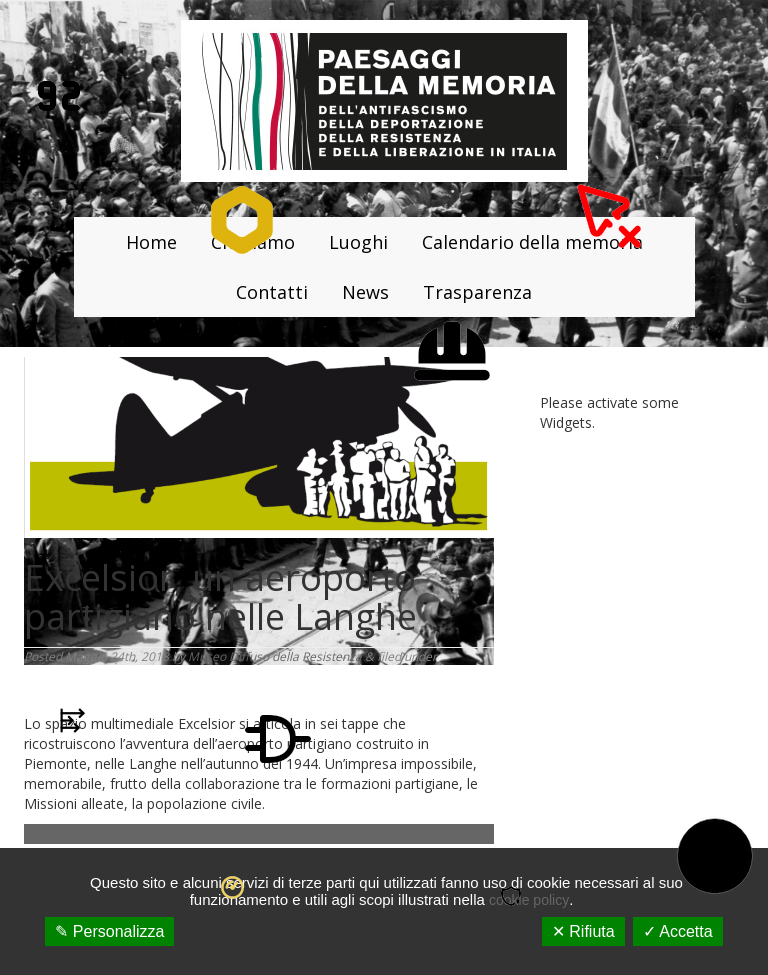  Describe the element at coordinates (59, 96) in the screenshot. I see `displays the number 92 as a badge or counter` at that location.